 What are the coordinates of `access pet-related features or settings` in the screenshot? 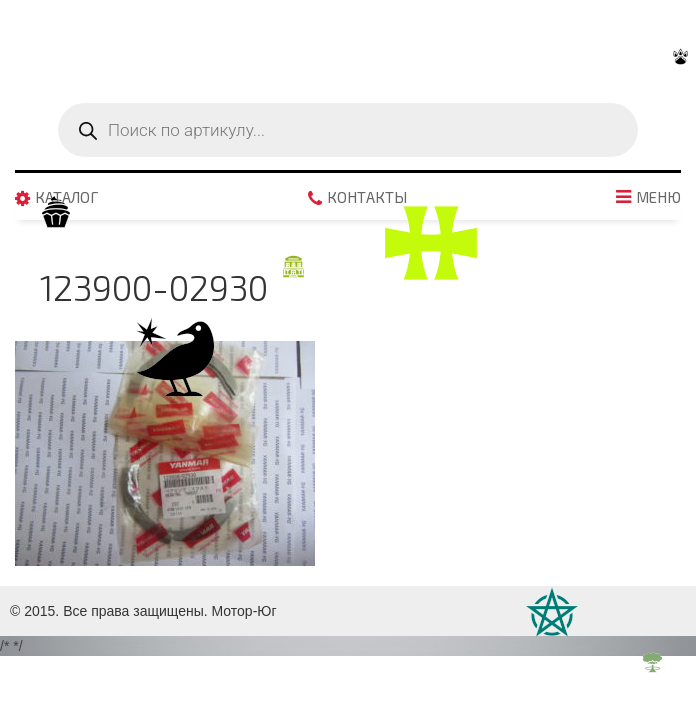 It's located at (680, 56).